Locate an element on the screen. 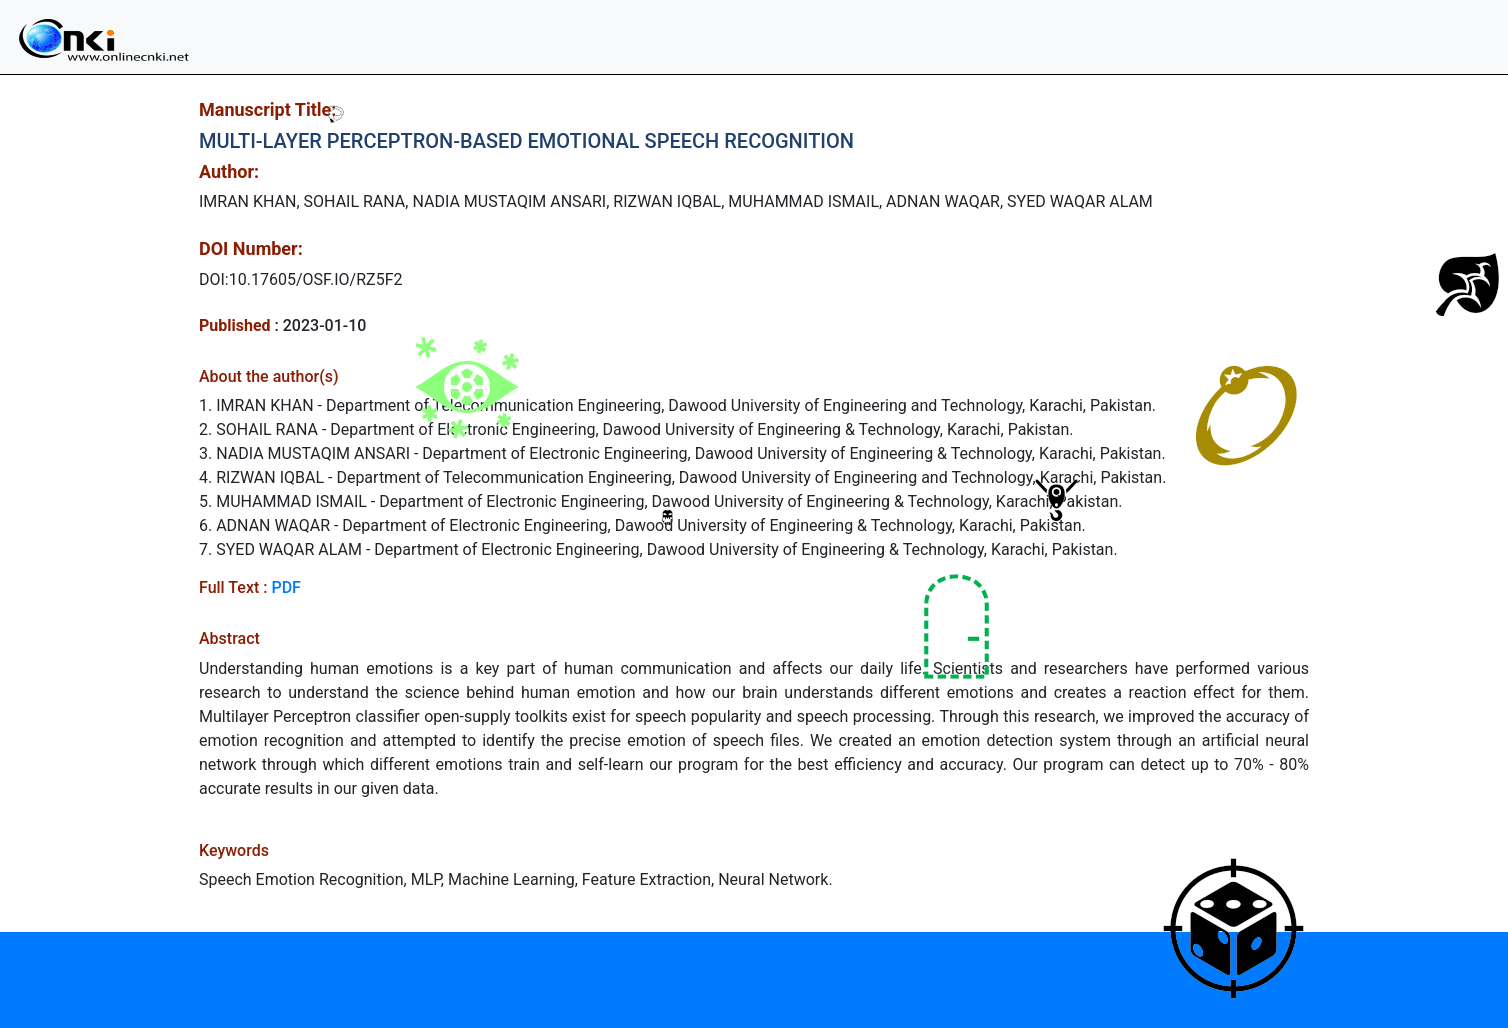  select a trap or hazard in a game interface is located at coordinates (667, 517).